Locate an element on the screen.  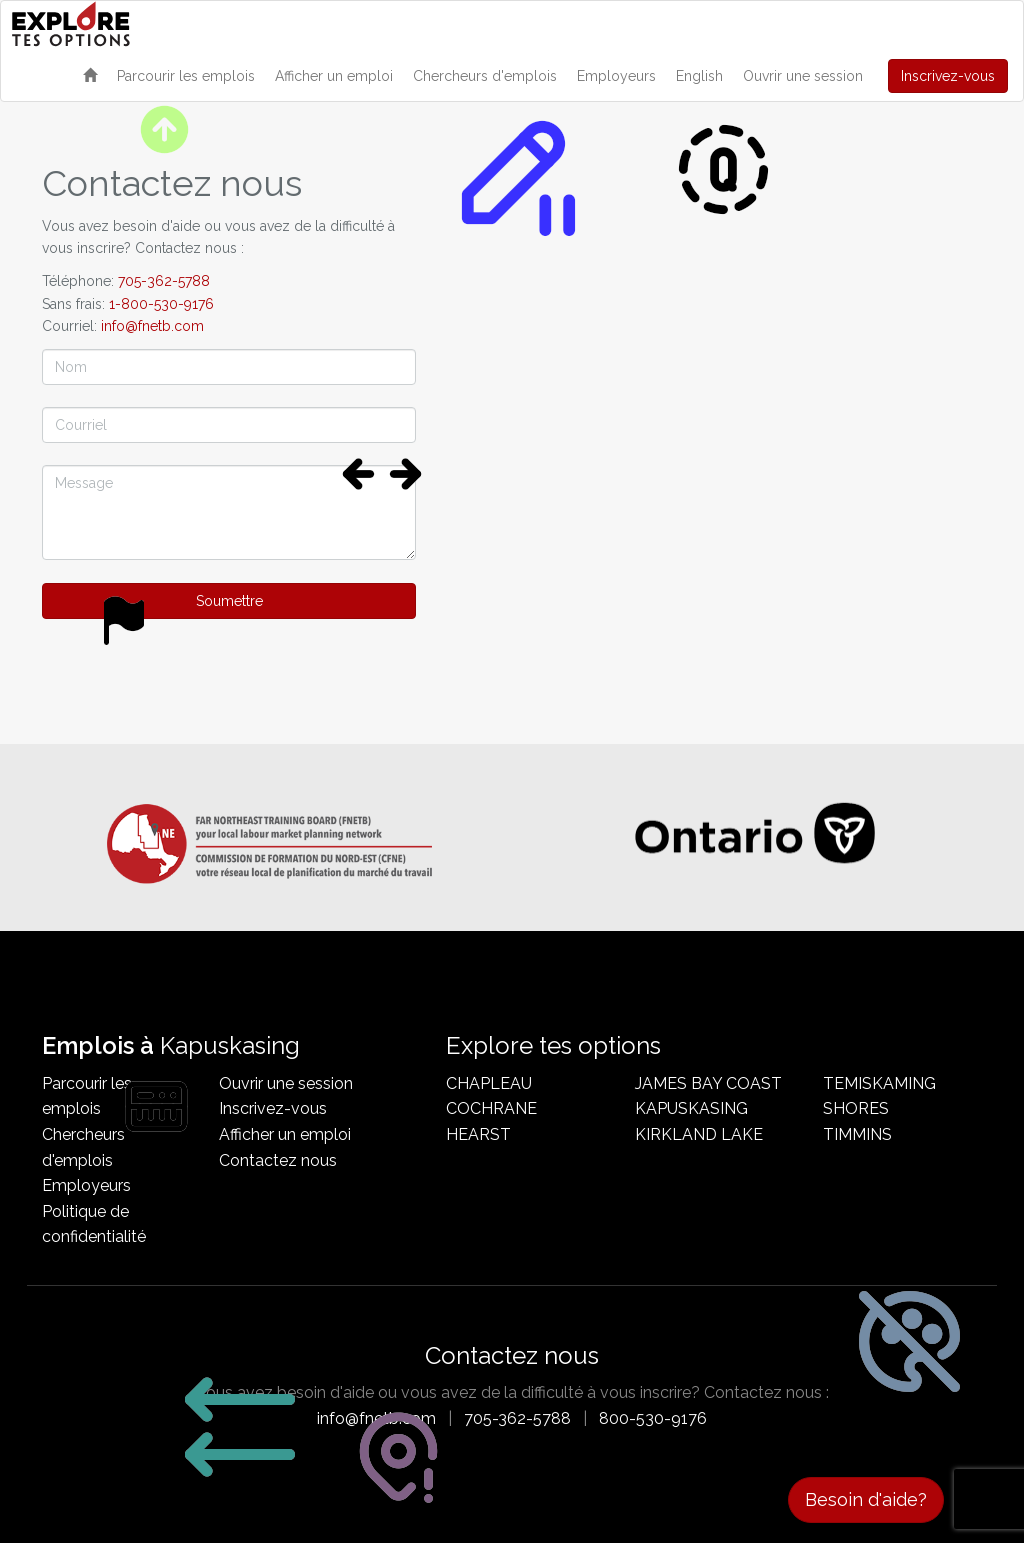
upload a file or content is located at coordinates (164, 129).